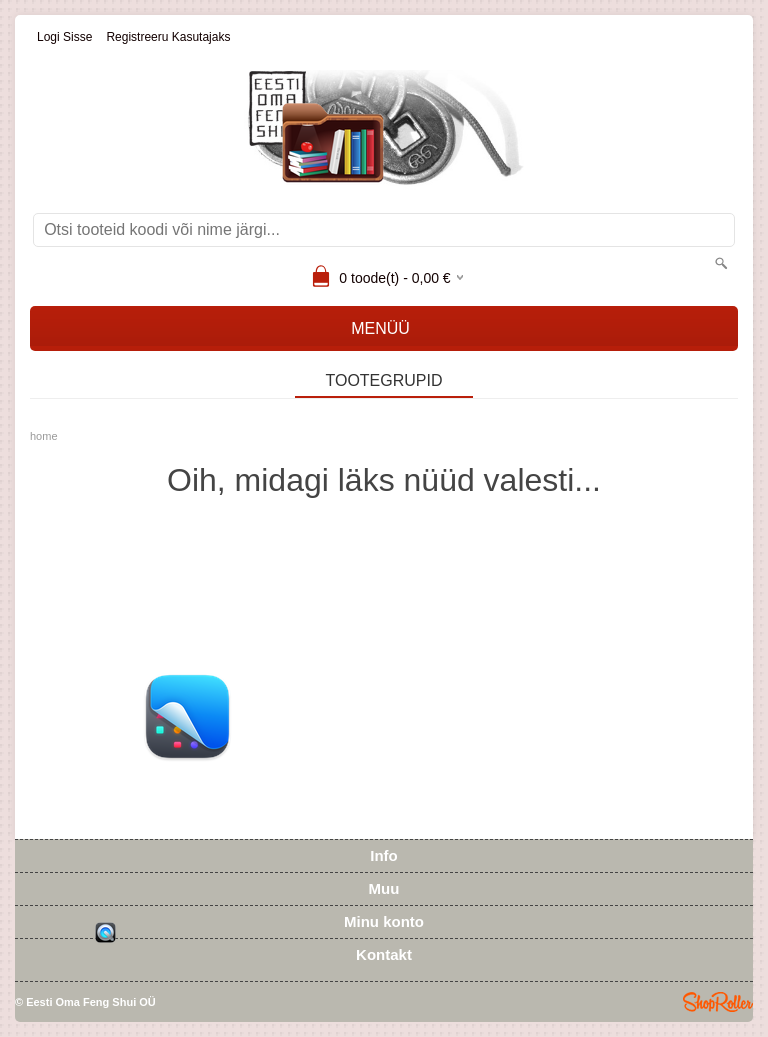 The image size is (768, 1037). What do you see at coordinates (332, 145) in the screenshot?
I see `open your books or ebooks library folder` at bounding box center [332, 145].